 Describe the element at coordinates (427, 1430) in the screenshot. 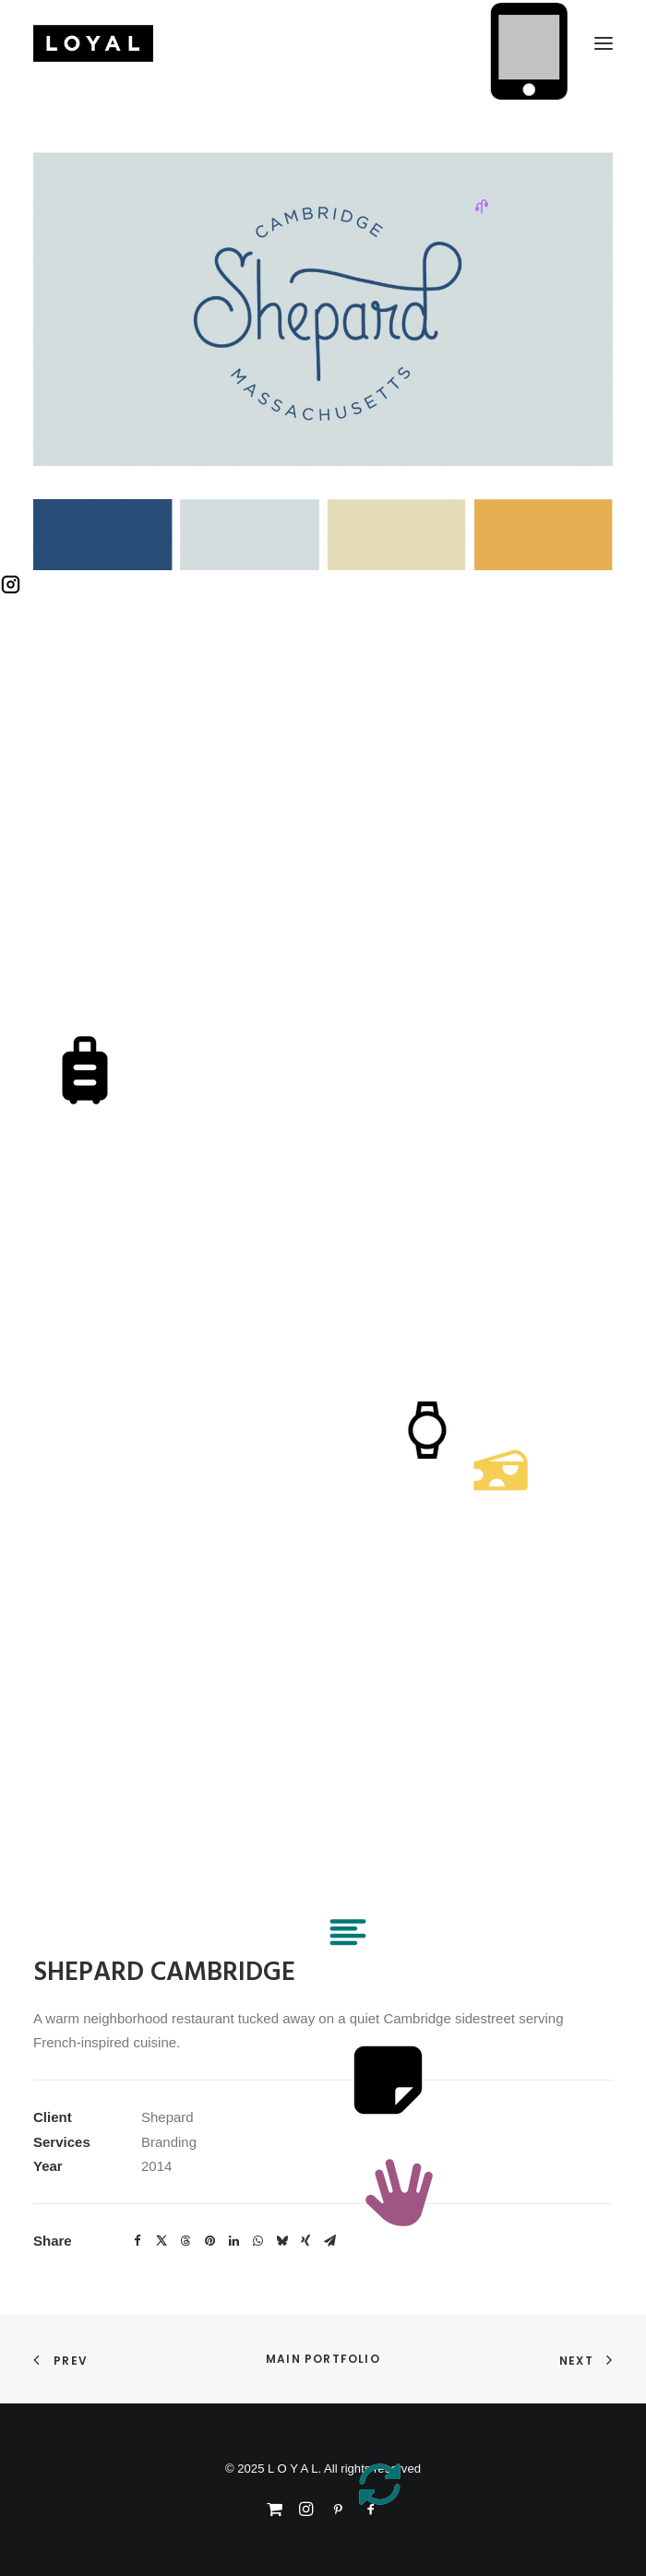

I see `access smartwatch settings or companion app` at that location.